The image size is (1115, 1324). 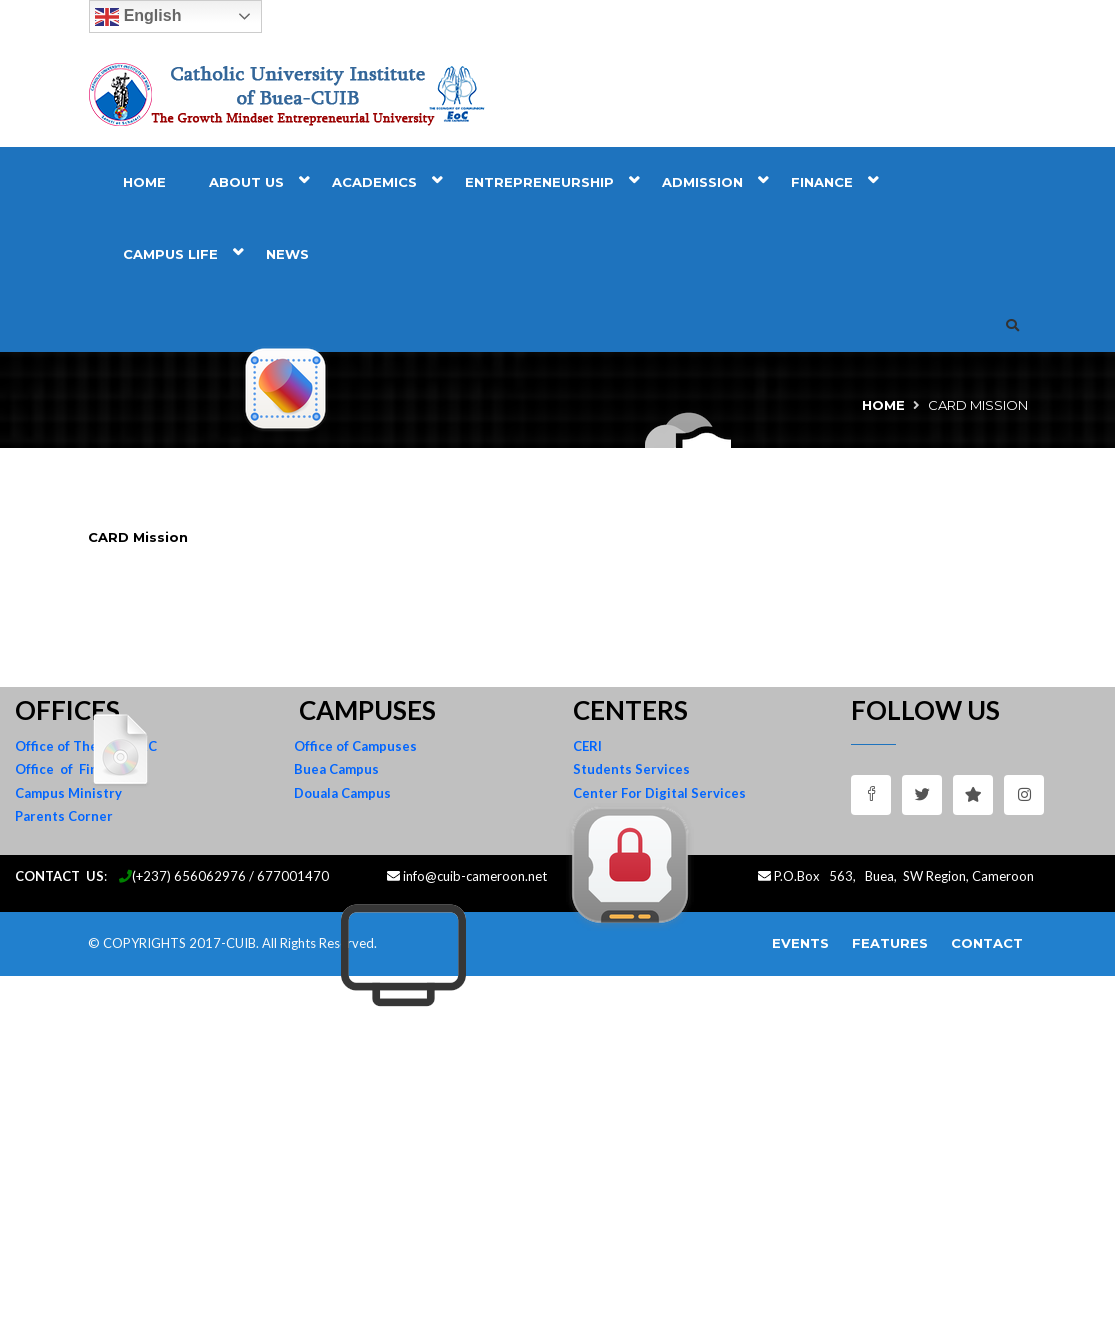 What do you see at coordinates (688, 441) in the screenshot?
I see `file is syncing to OneDrive cloud storage` at bounding box center [688, 441].